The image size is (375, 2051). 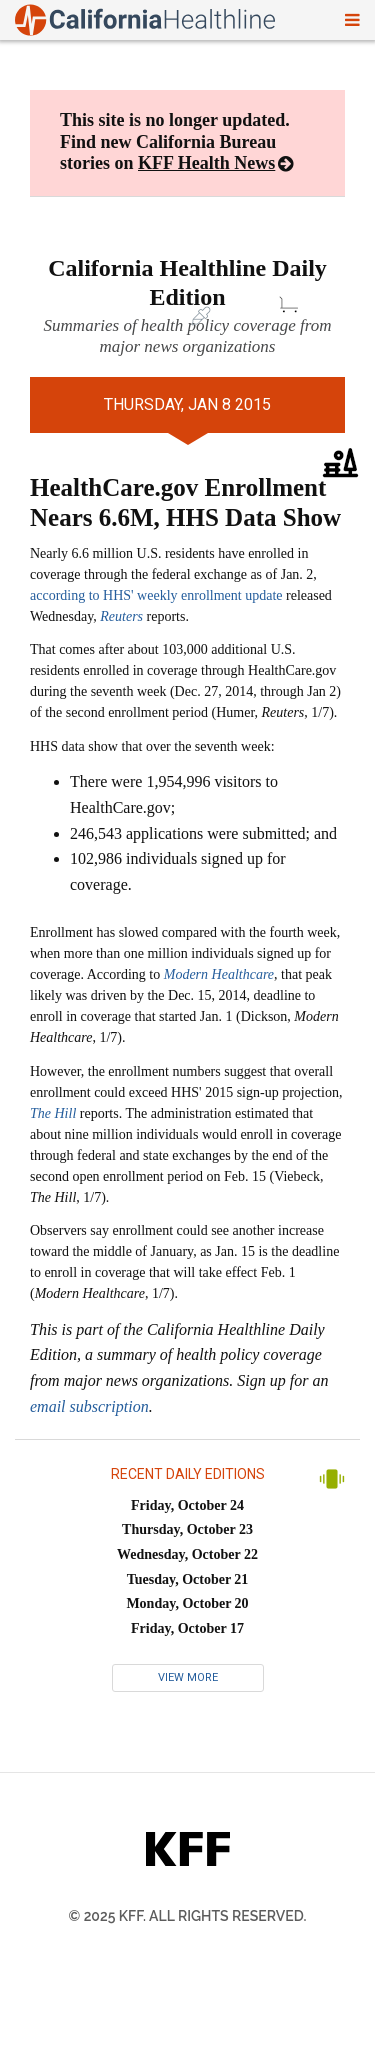 I want to click on view shopping cart, so click(x=288, y=303).